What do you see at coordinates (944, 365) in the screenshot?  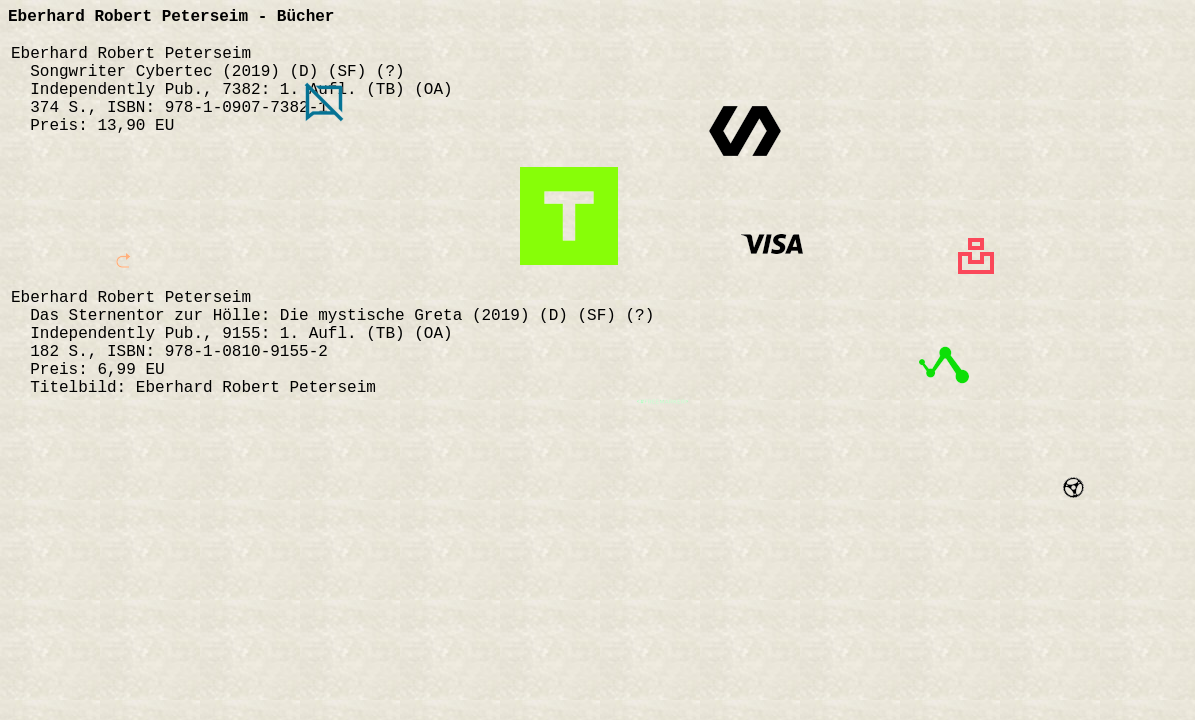 I see `alwaysdata hosting service logo` at bounding box center [944, 365].